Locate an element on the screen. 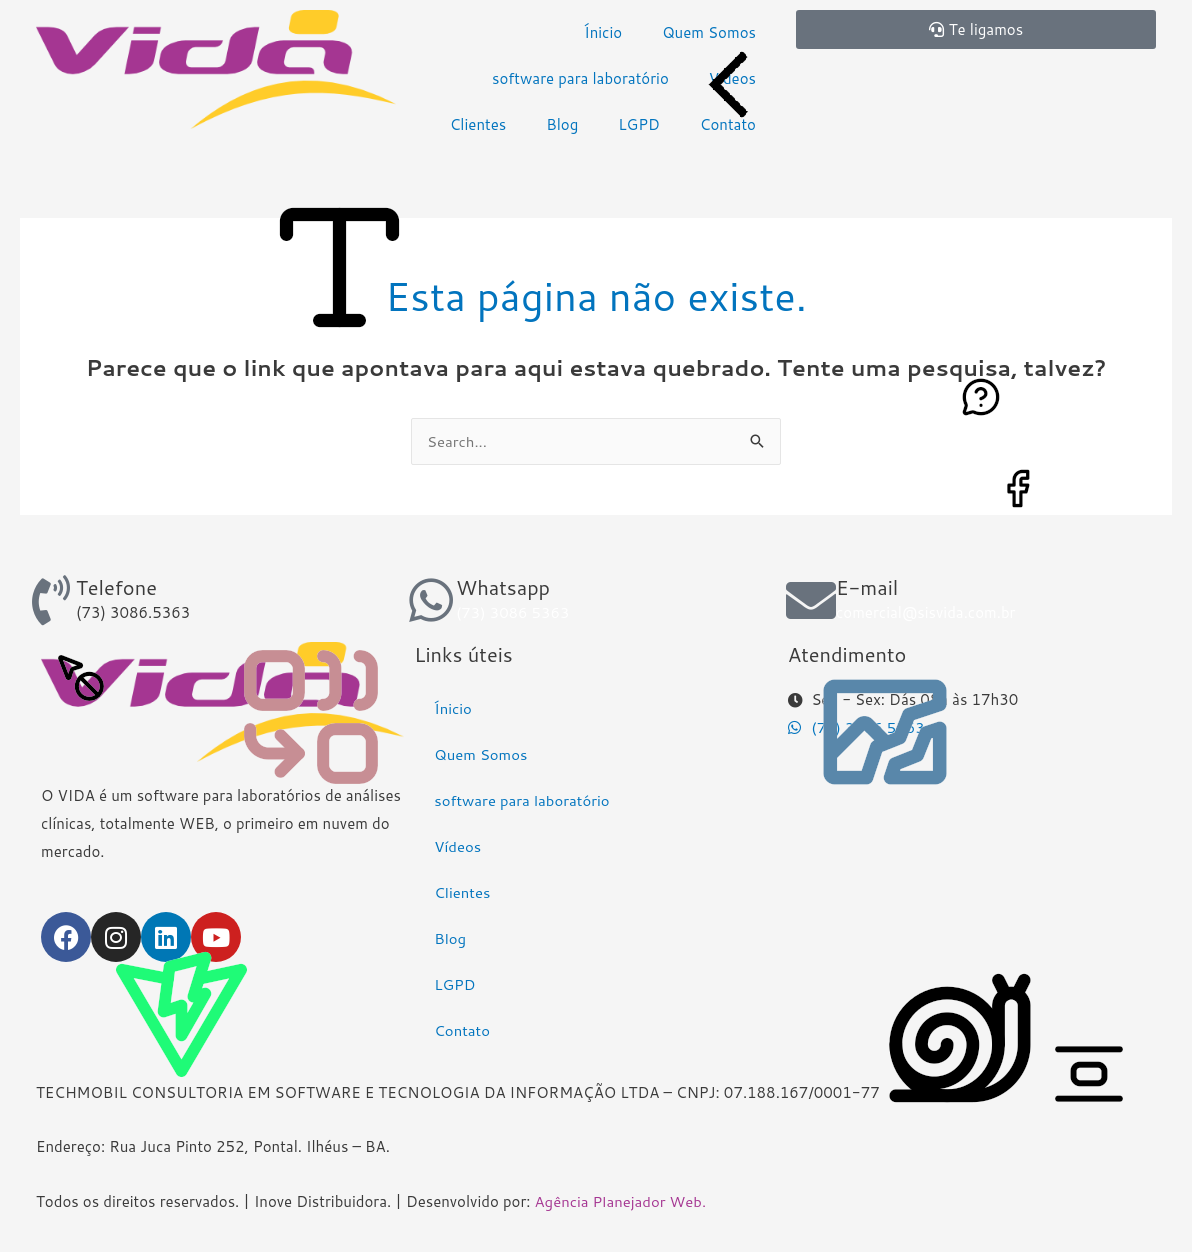 This screenshot has height=1252, width=1192. vite development tool or project is located at coordinates (181, 1011).